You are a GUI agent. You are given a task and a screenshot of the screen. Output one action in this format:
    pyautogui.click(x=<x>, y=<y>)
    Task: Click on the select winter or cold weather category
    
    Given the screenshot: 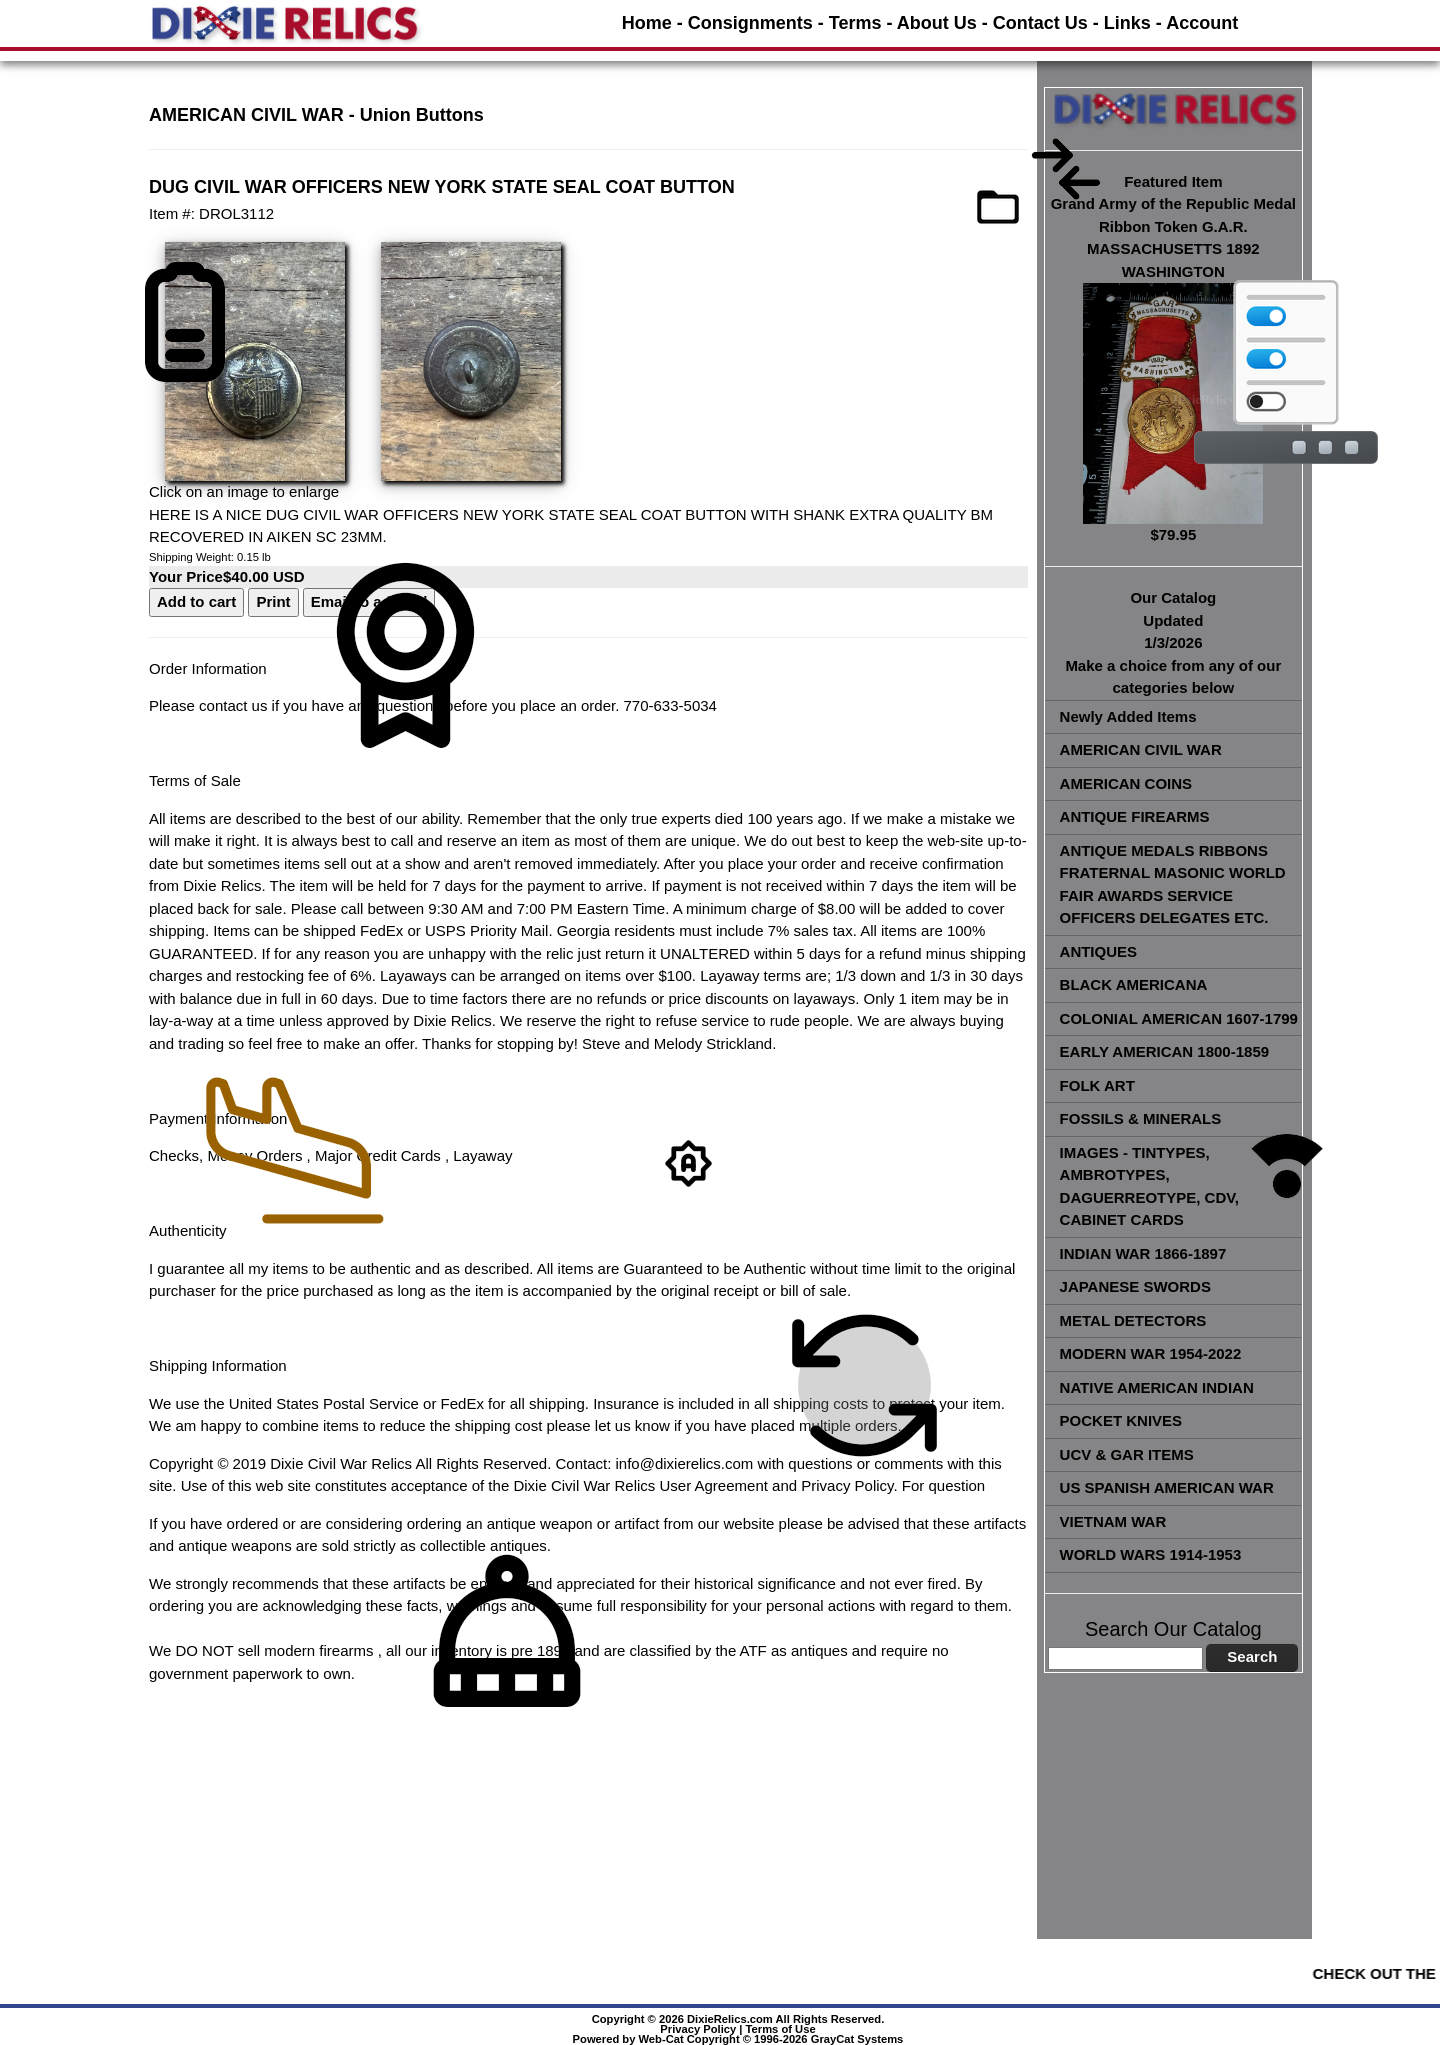 What is the action you would take?
    pyautogui.click(x=507, y=1639)
    